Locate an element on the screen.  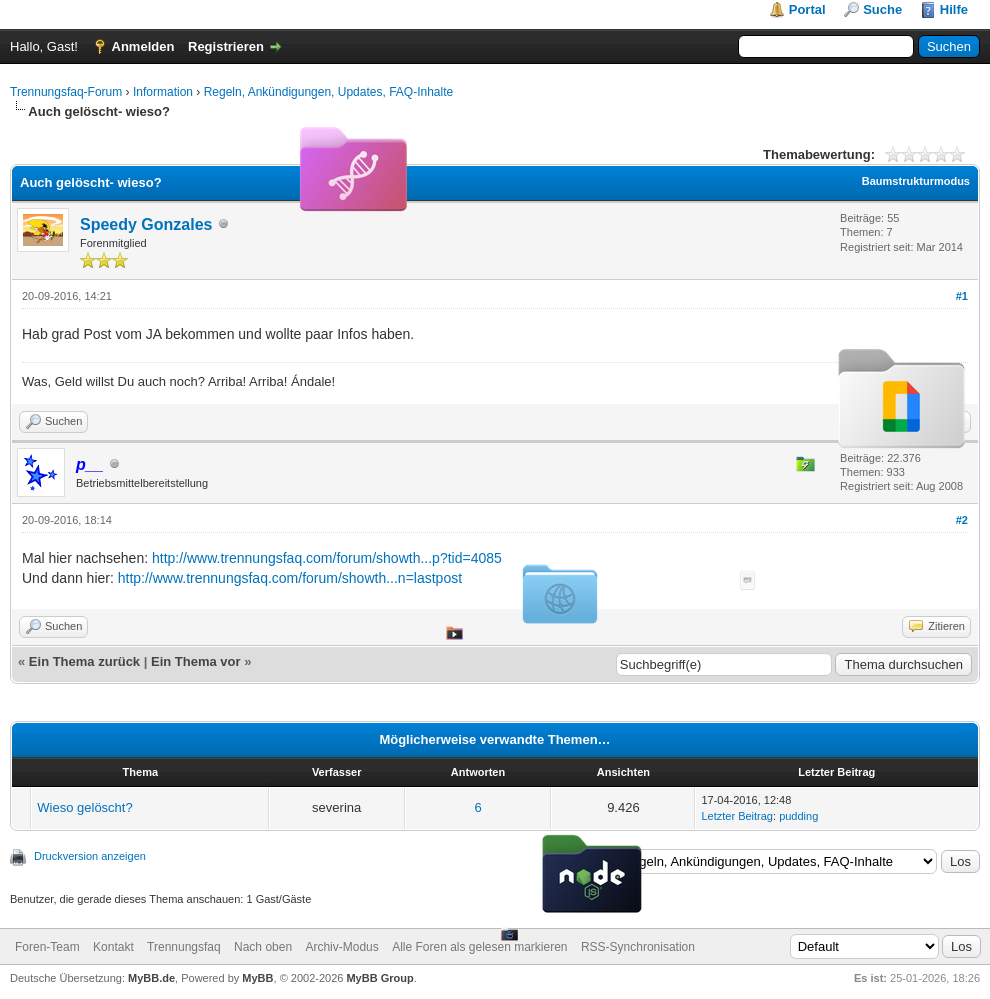
folder containing GoLand IDE projects is located at coordinates (509, 934).